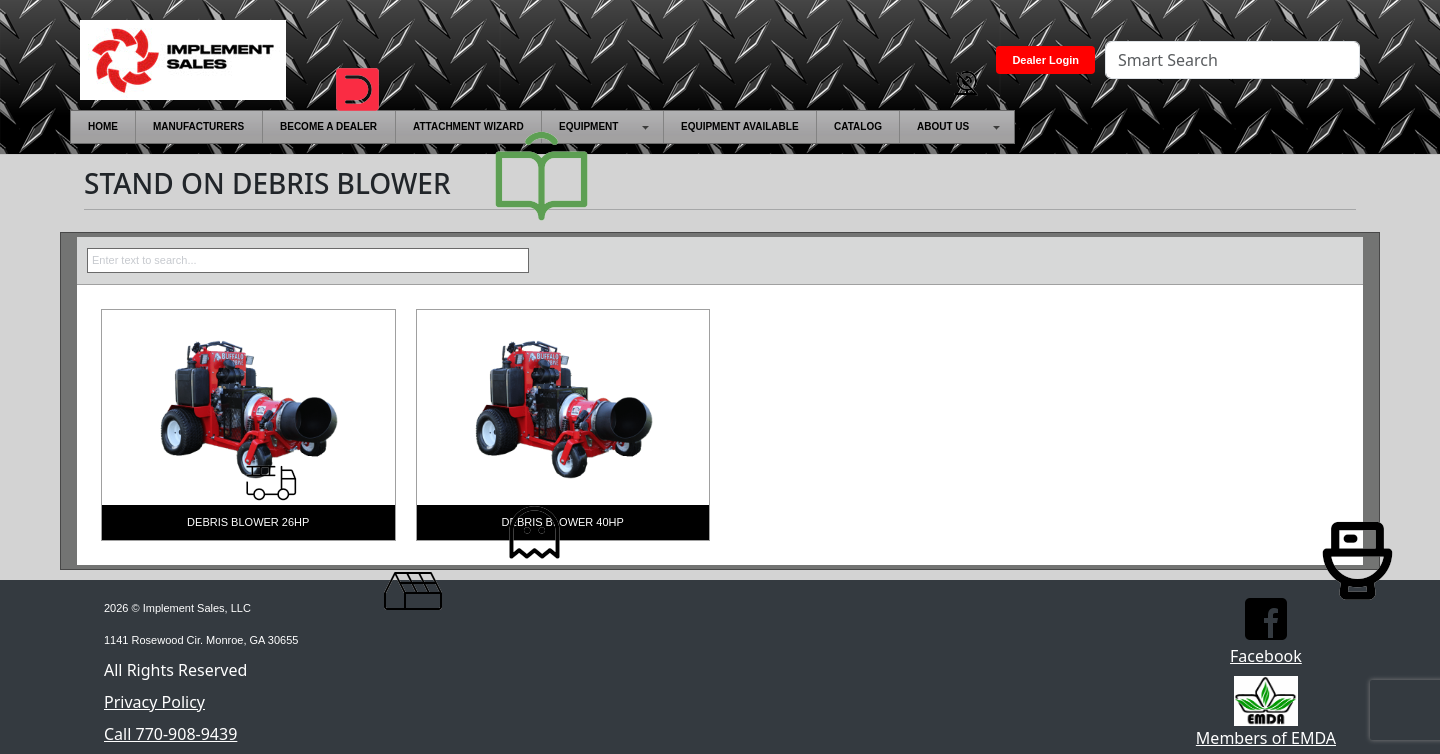 The image size is (1440, 754). I want to click on enable ghost mode or incognito browsing, so click(534, 533).